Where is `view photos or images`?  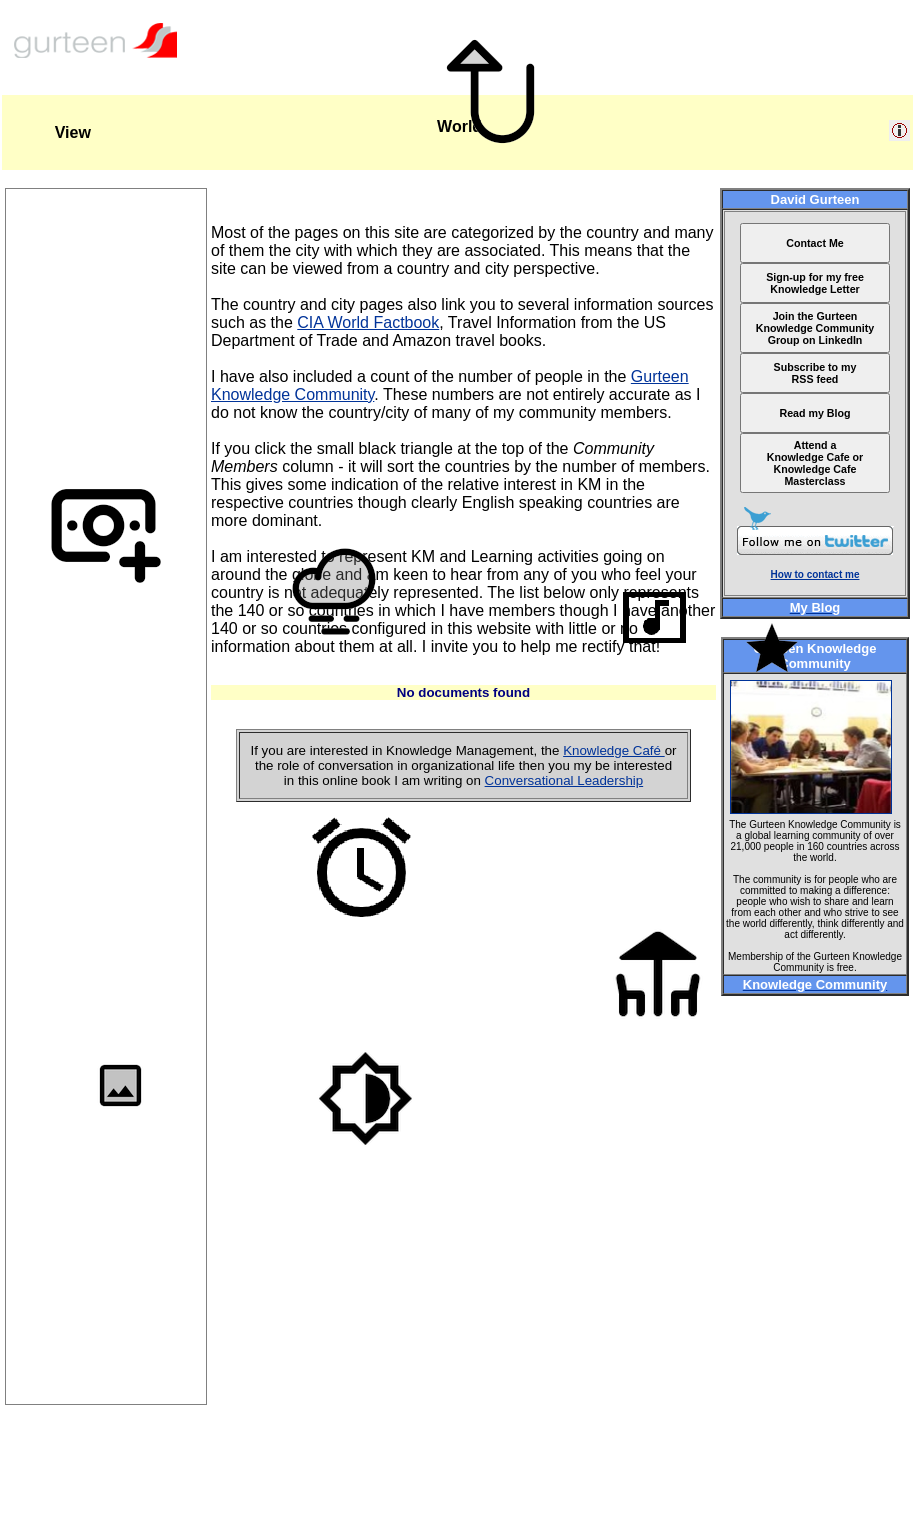
view photos or images is located at coordinates (120, 1085).